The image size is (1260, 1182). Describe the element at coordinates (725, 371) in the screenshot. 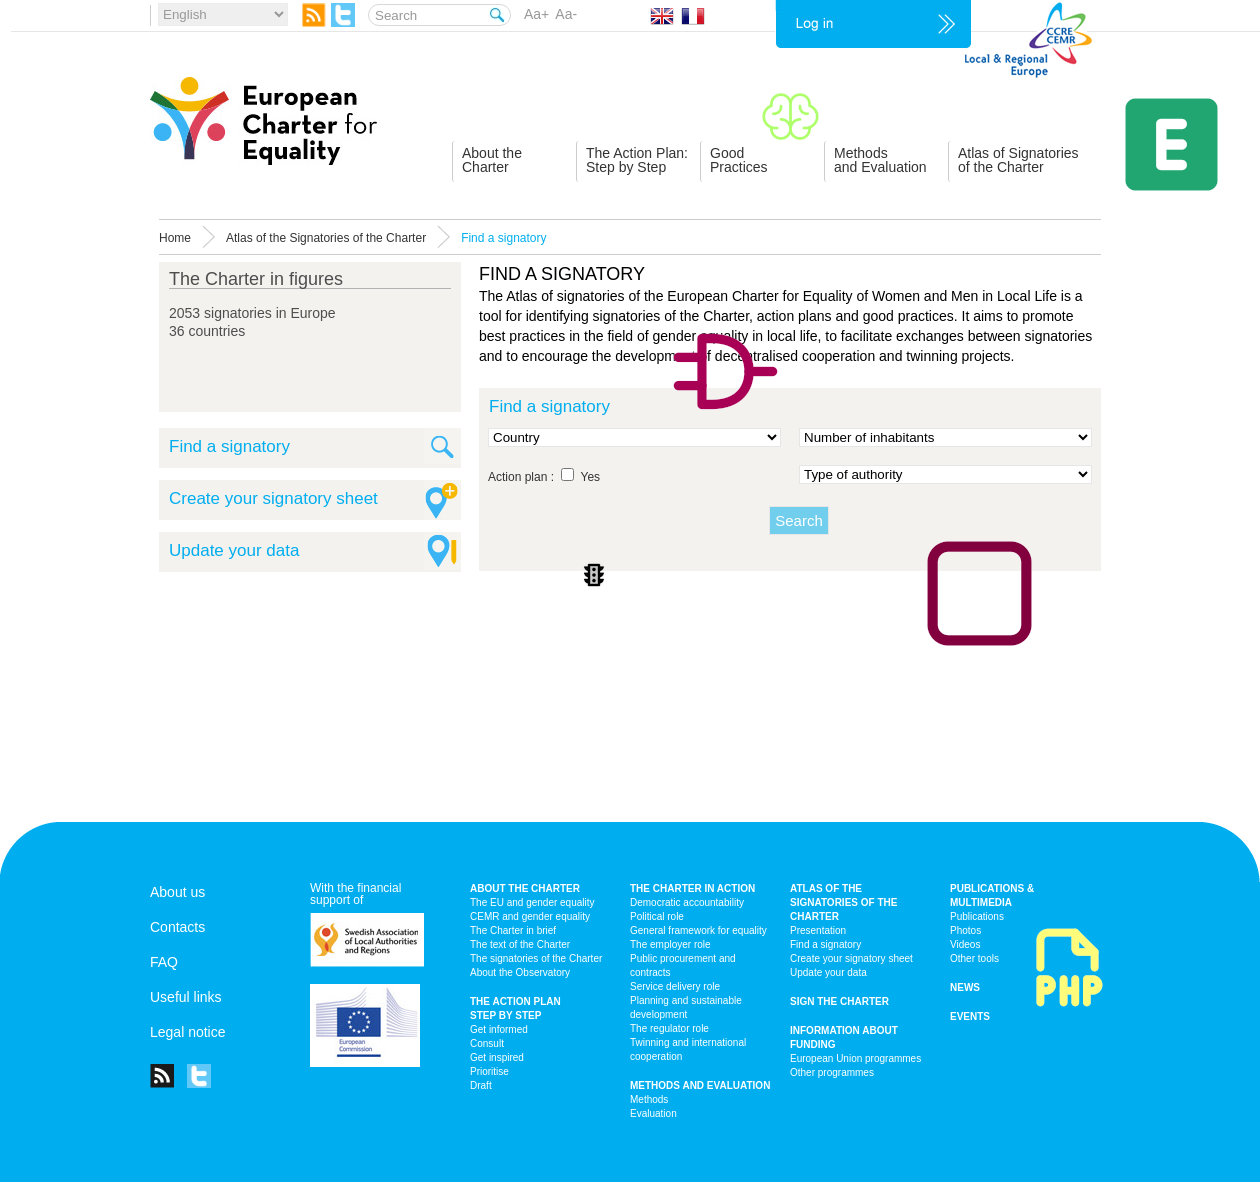

I see `represents a logical AND gate in circuit diagrams` at that location.